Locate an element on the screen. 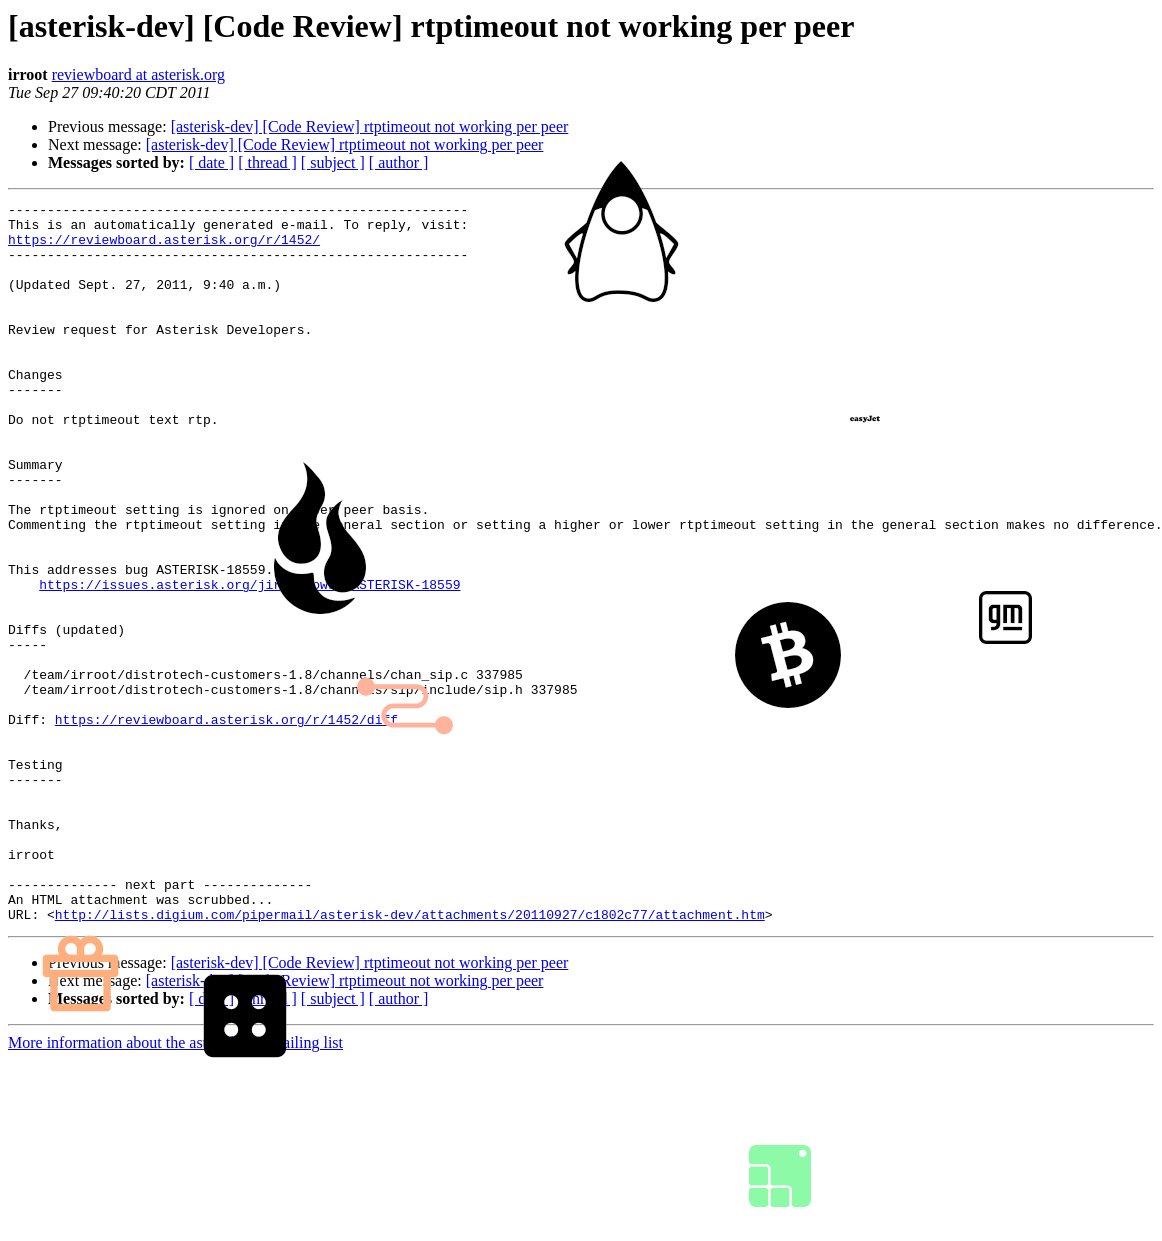 The width and height of the screenshot is (1162, 1241). relay app logo is located at coordinates (405, 706).